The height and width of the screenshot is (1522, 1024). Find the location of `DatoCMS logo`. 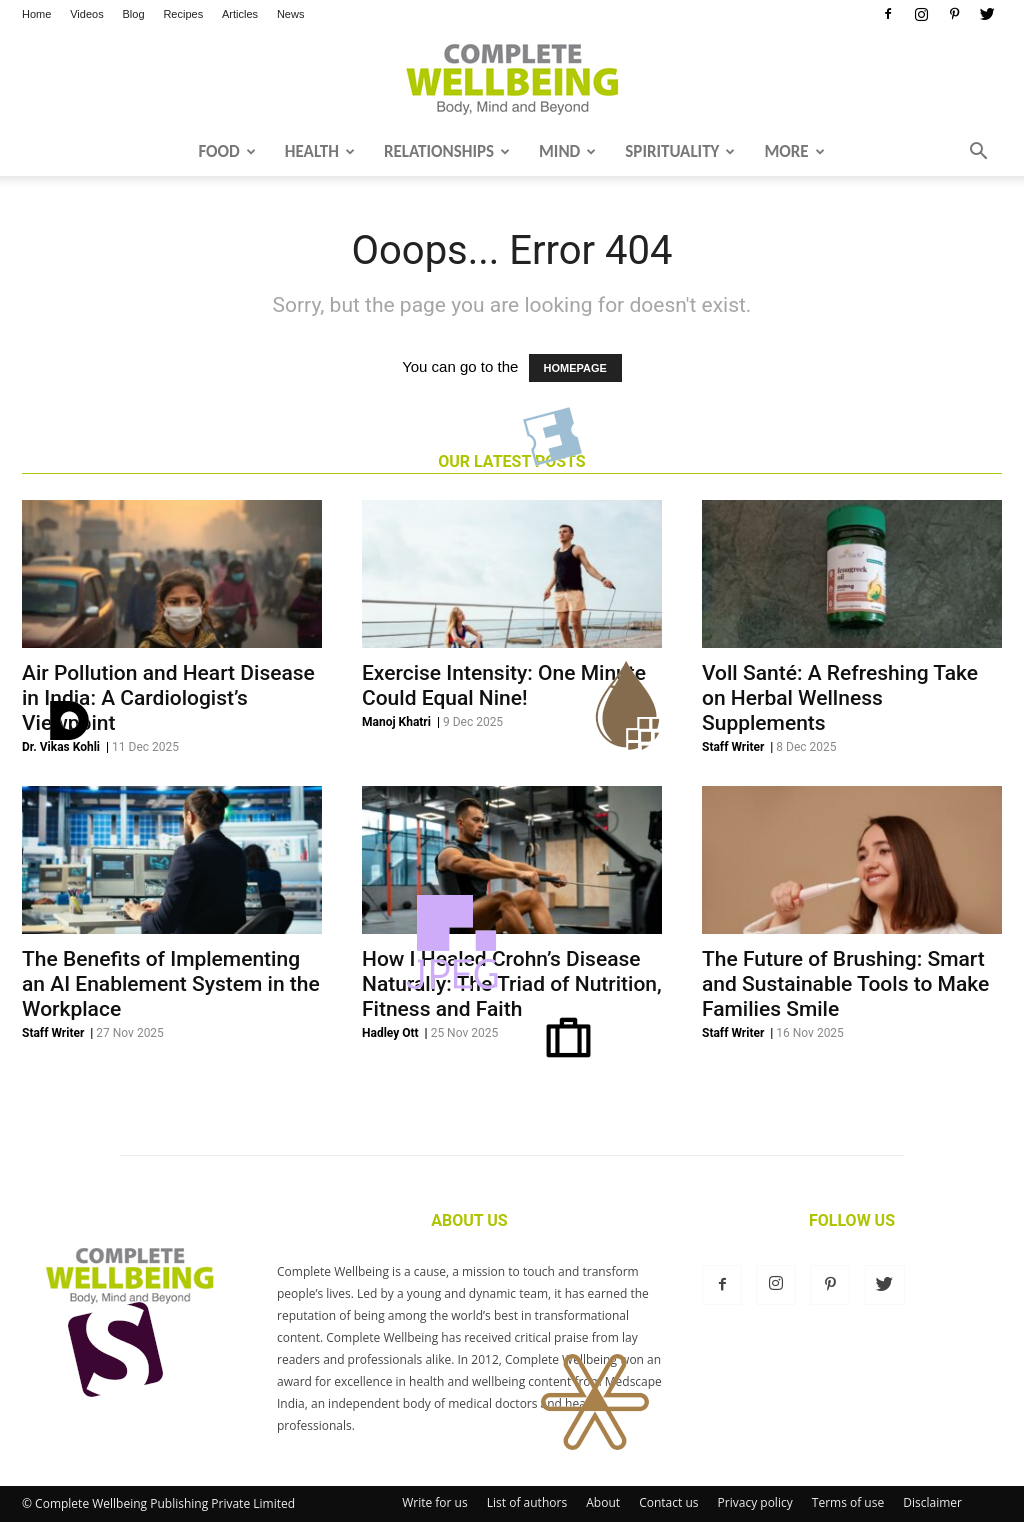

DatoCMS logo is located at coordinates (69, 720).